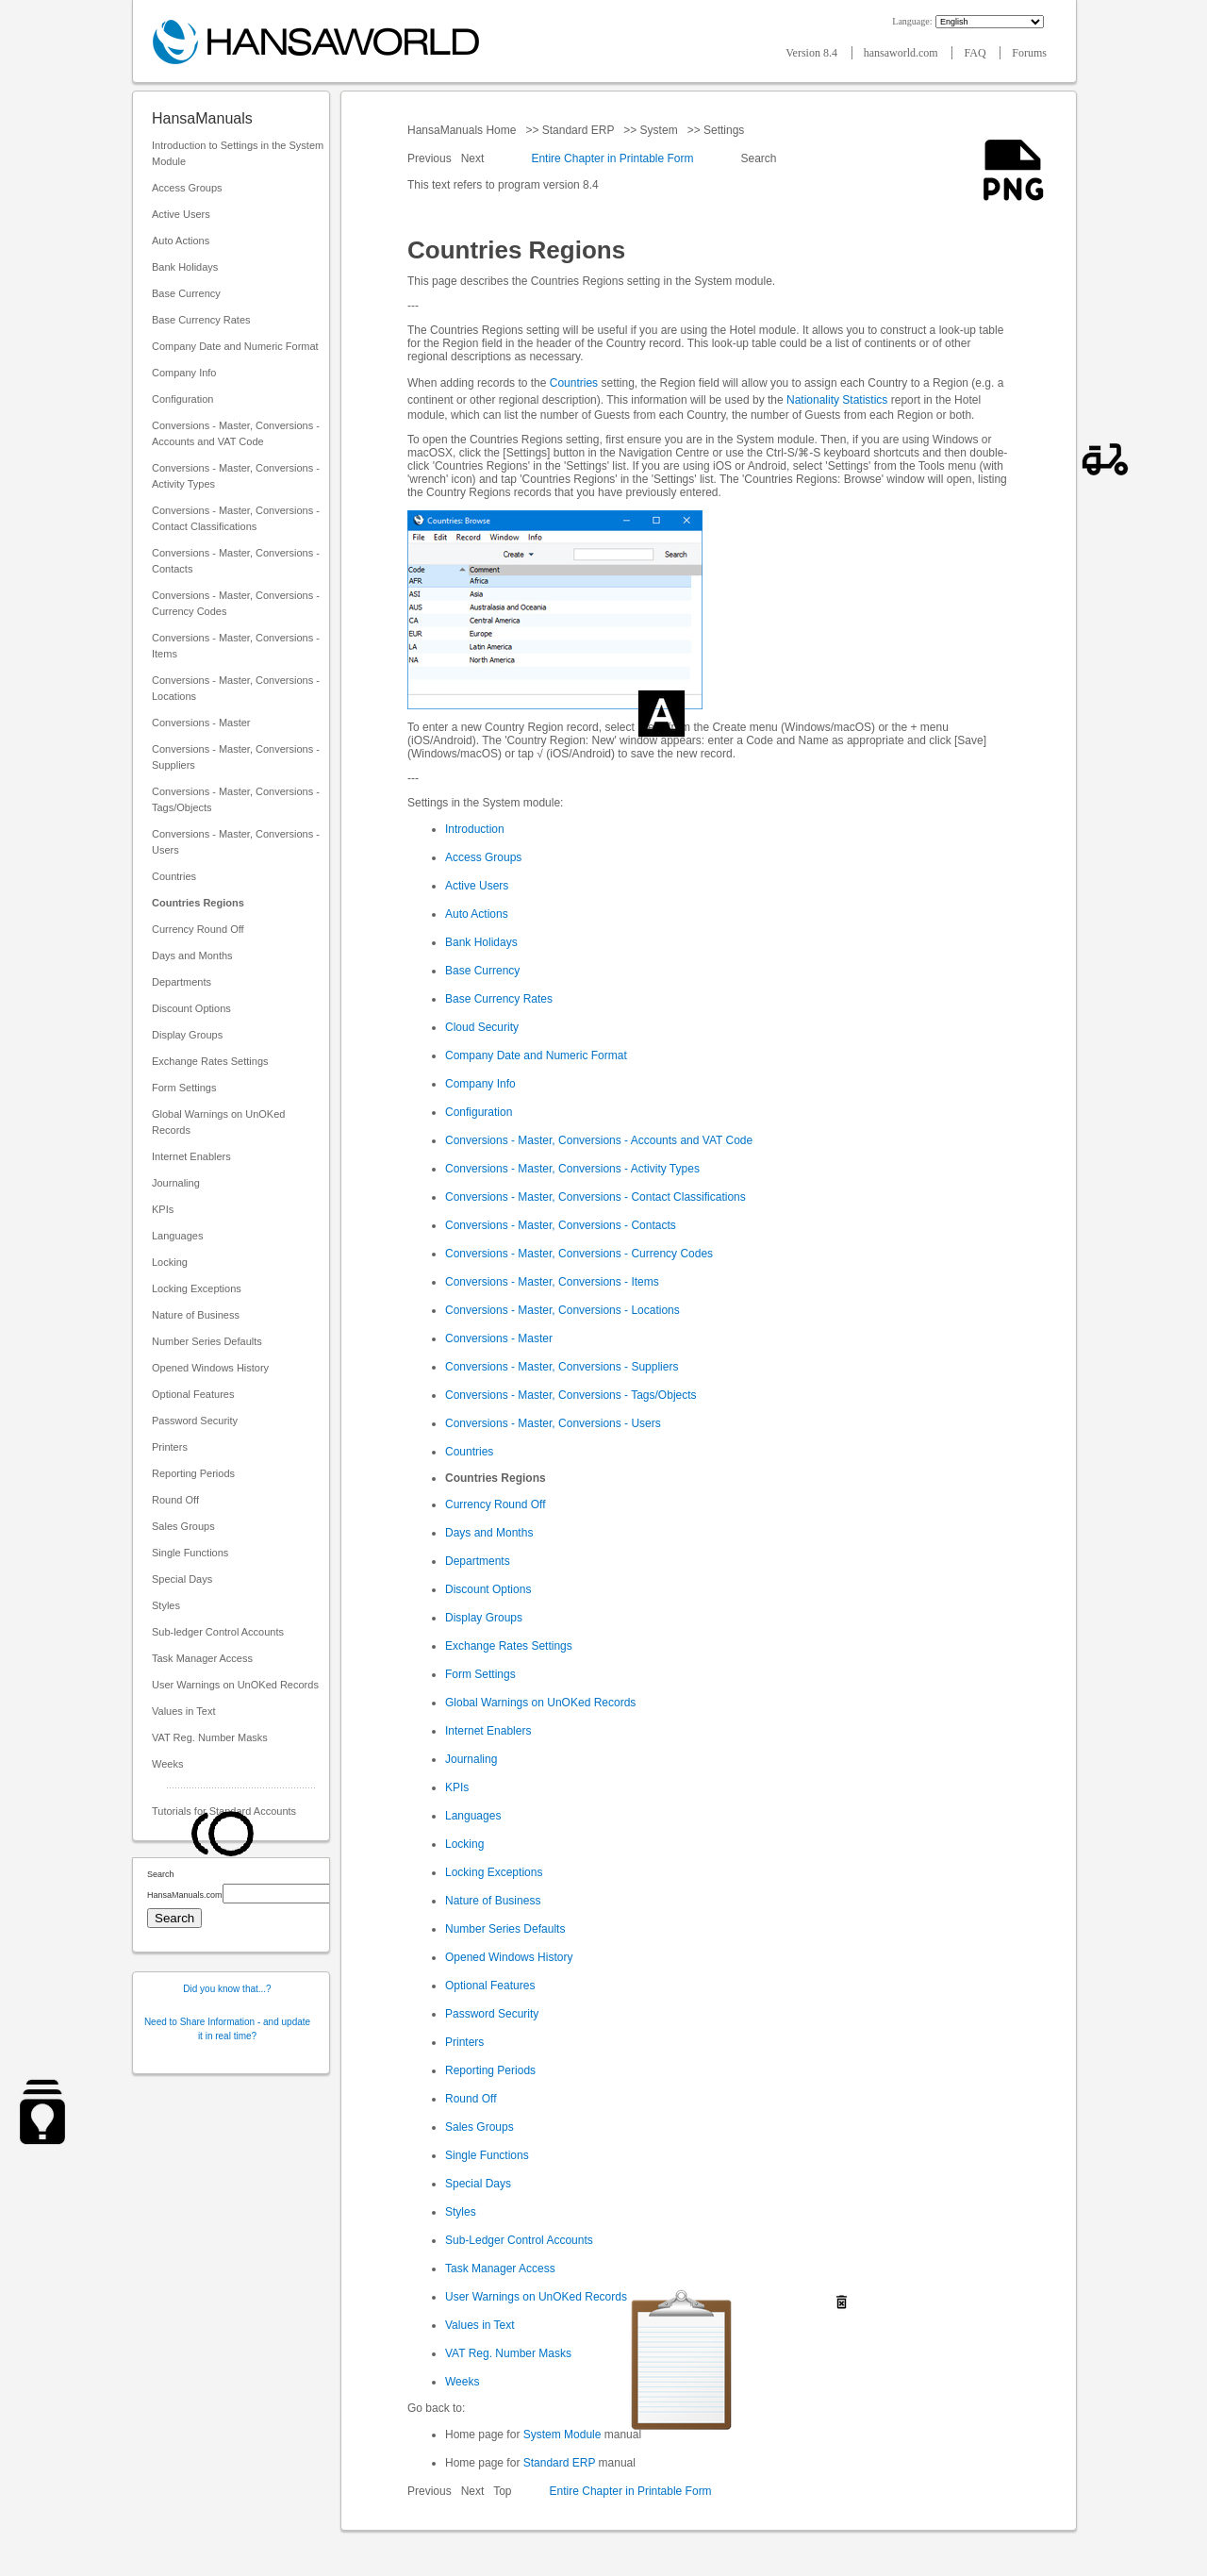 The height and width of the screenshot is (2576, 1207). I want to click on access clipboard contents, so click(681, 2360).